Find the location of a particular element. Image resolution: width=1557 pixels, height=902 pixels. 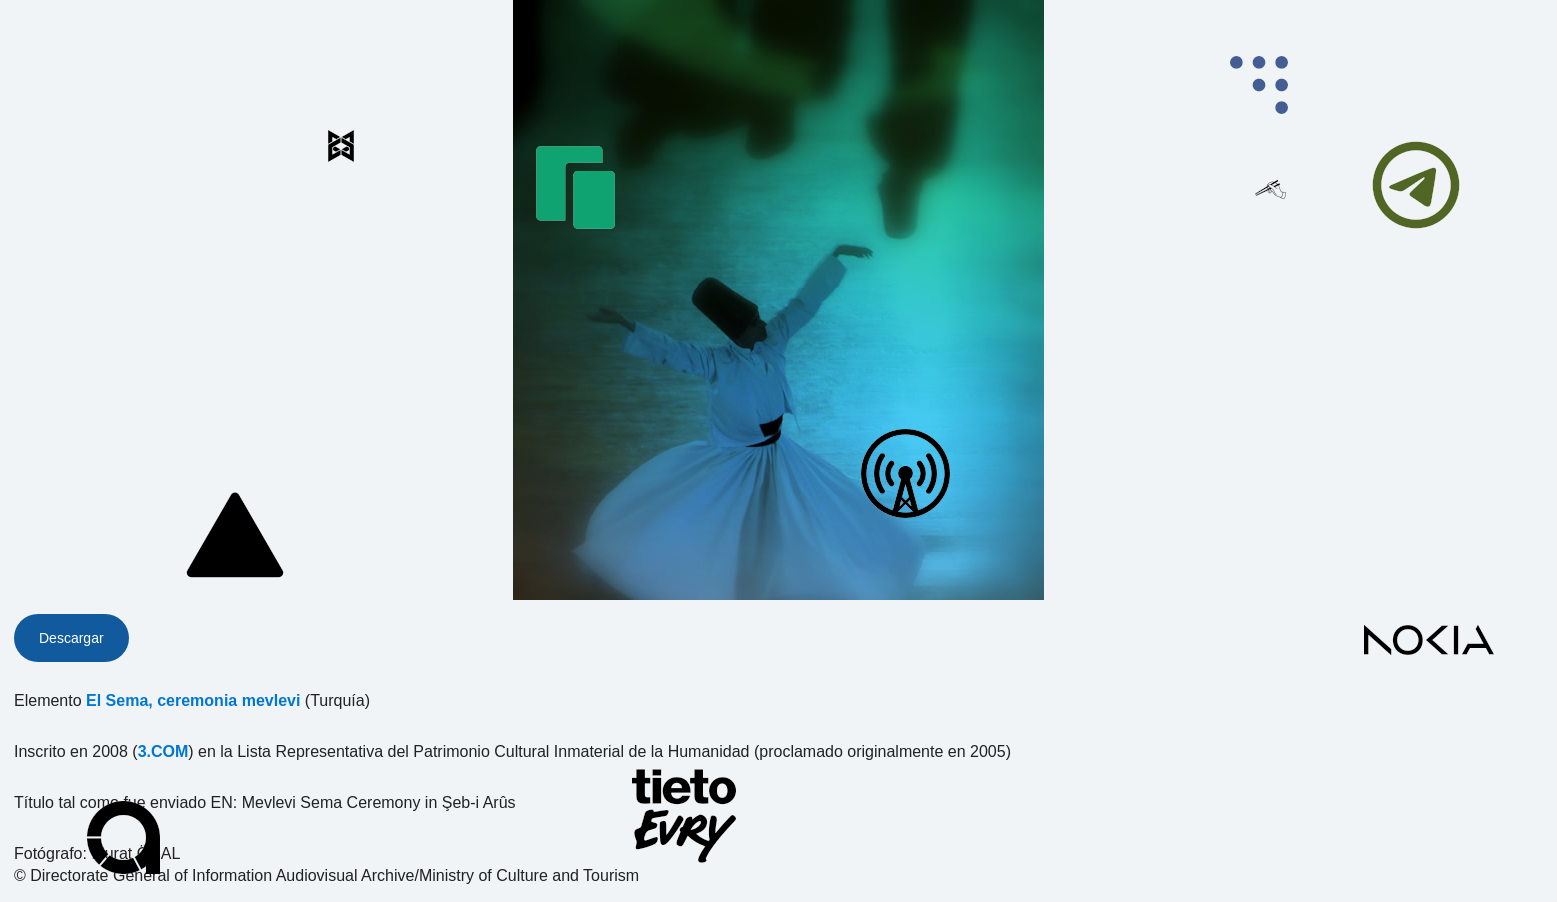

manage connected devices is located at coordinates (573, 187).